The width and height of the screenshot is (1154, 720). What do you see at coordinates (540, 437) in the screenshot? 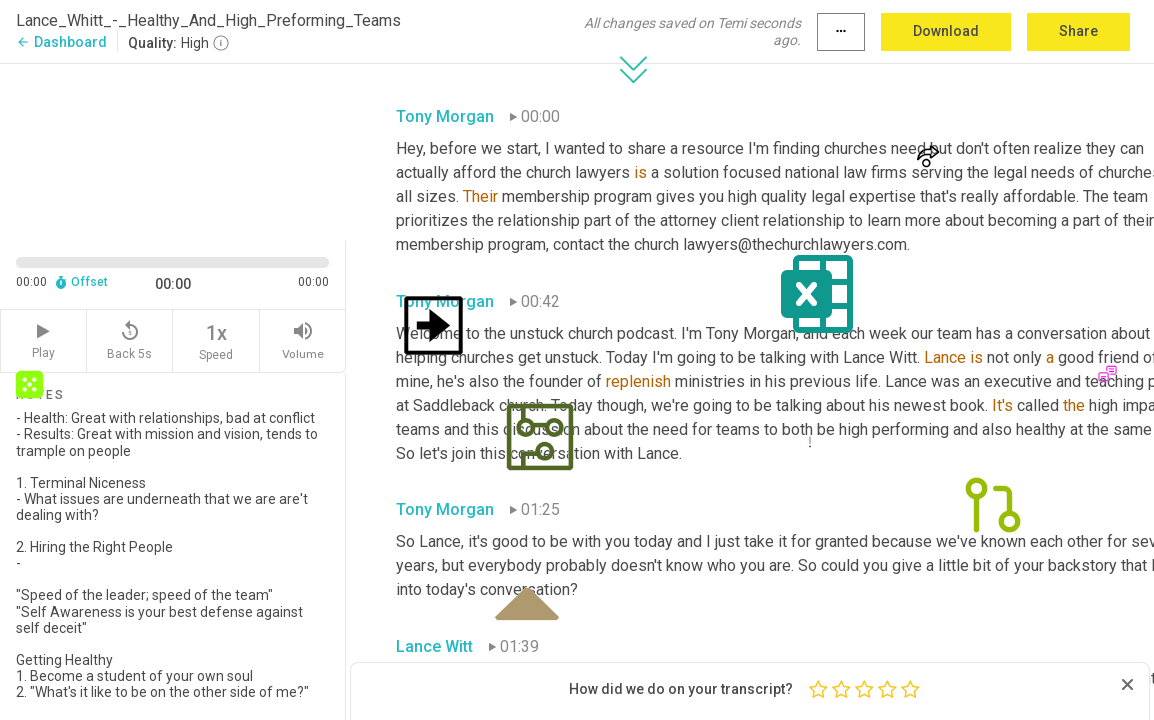
I see `view circuit board or hardware-related files` at bounding box center [540, 437].